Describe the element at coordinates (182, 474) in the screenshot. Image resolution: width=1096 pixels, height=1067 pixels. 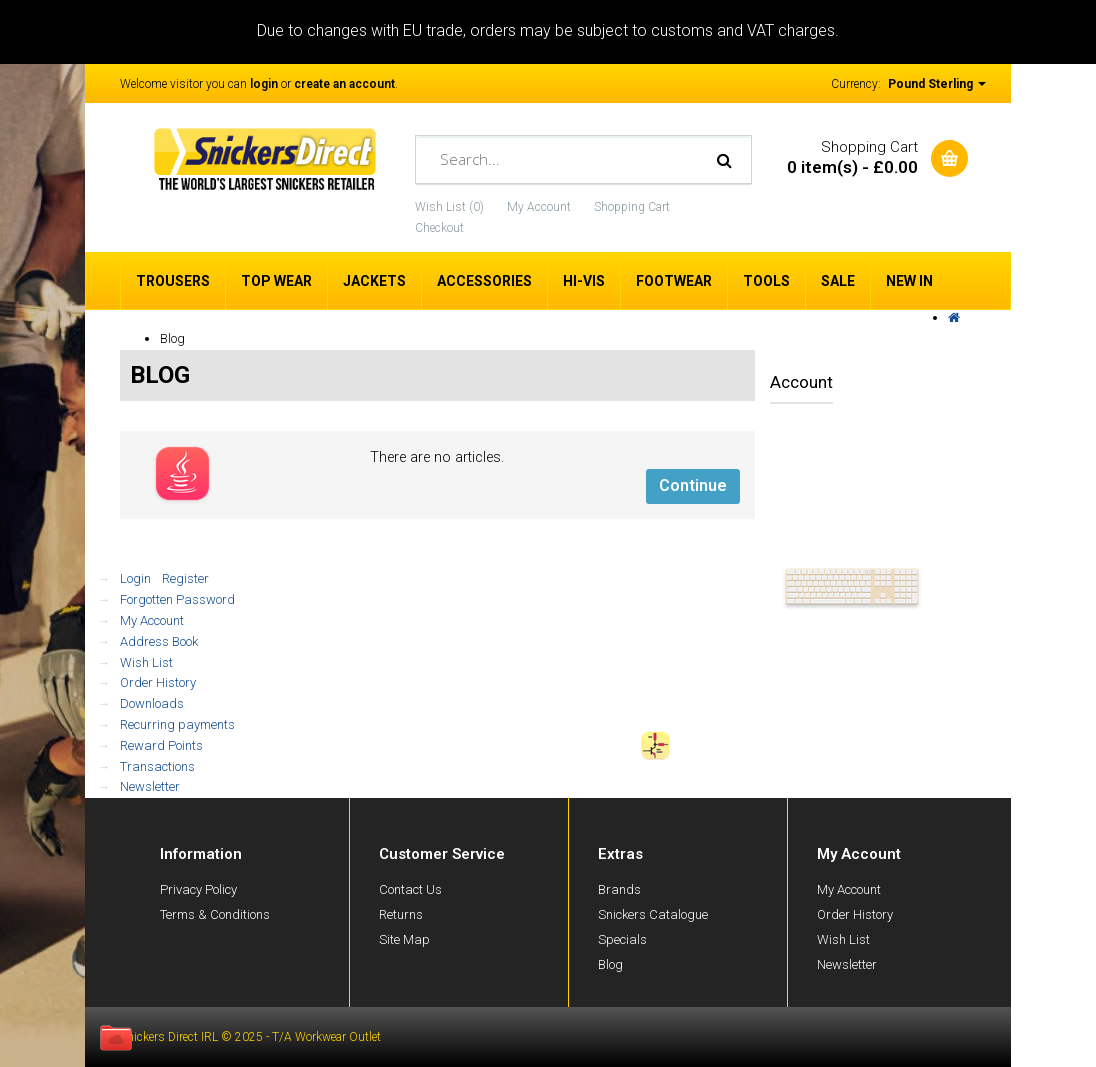
I see `open java application settings` at that location.